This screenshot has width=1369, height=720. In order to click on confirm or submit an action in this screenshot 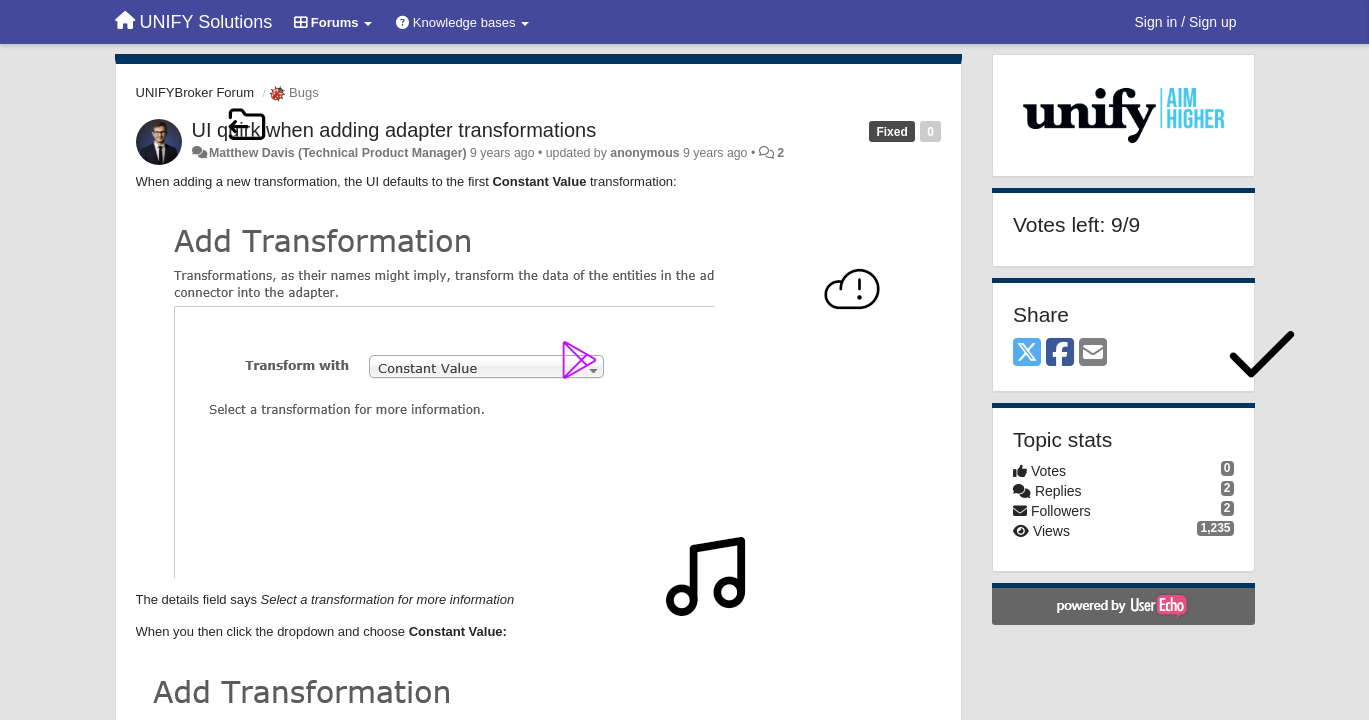, I will do `click(1262, 356)`.